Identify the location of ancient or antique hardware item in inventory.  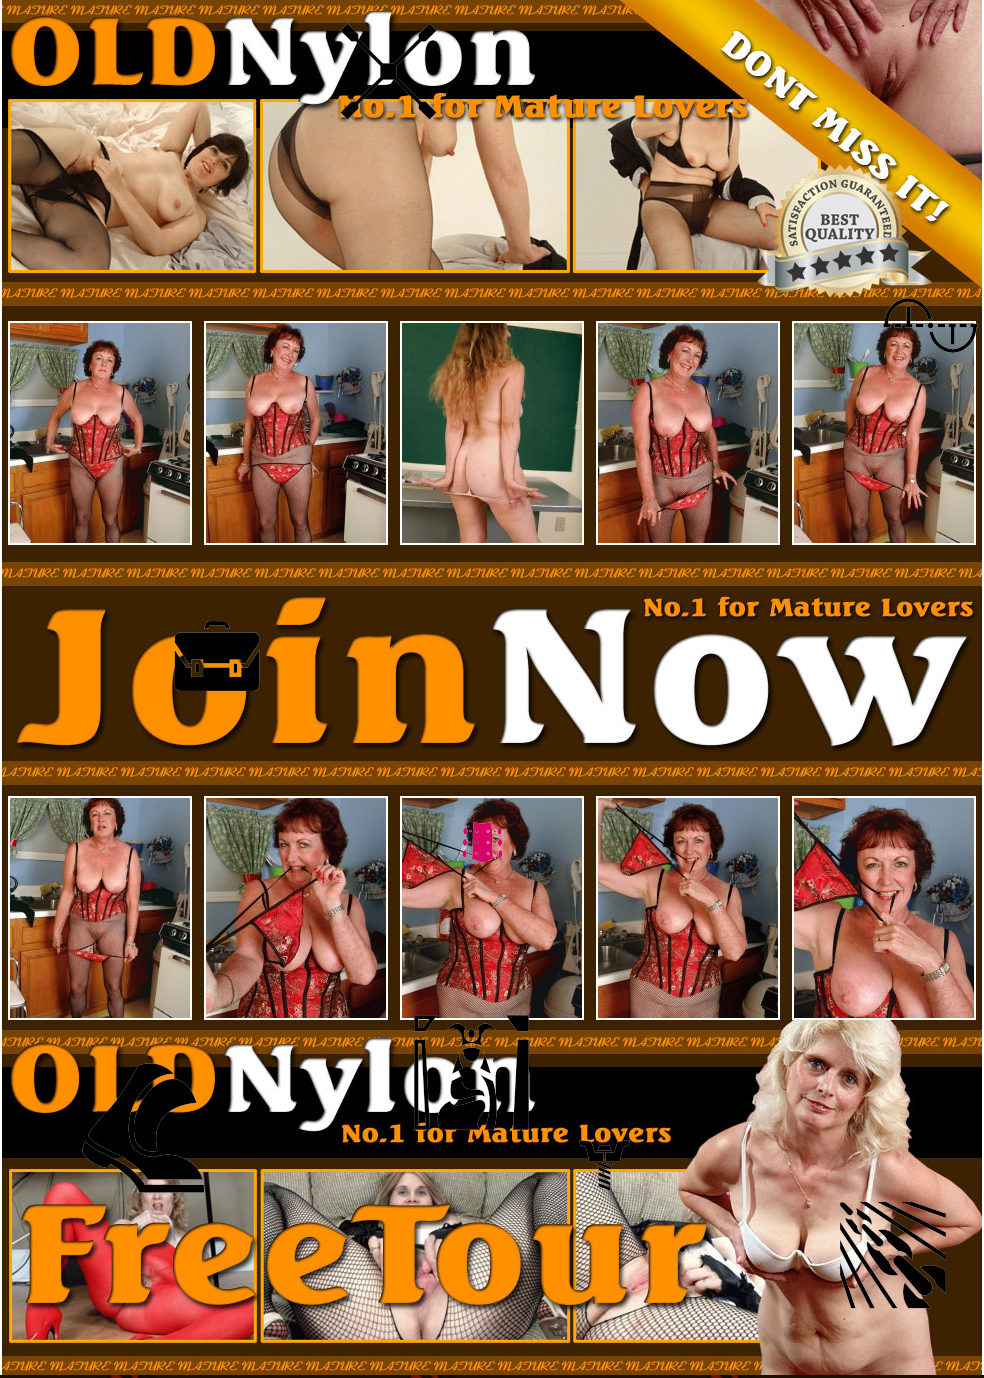
(604, 1165).